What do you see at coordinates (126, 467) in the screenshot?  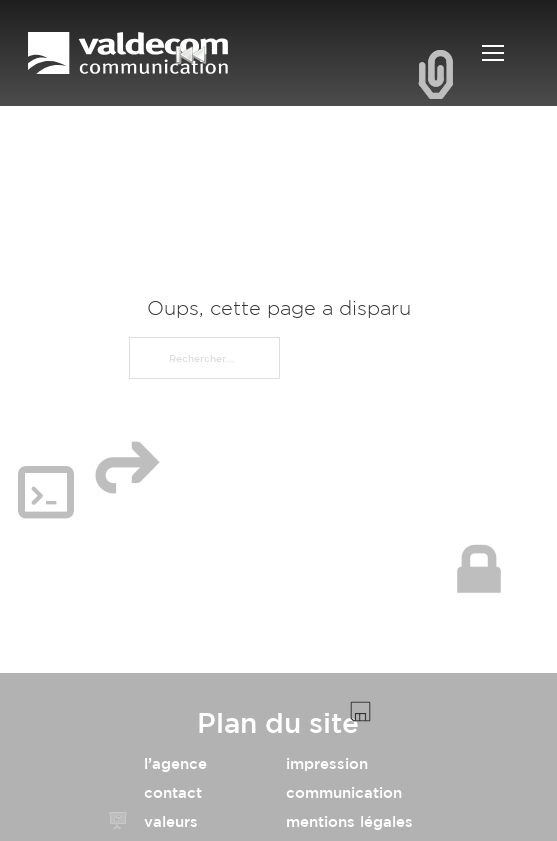 I see `redo the last undone action` at bounding box center [126, 467].